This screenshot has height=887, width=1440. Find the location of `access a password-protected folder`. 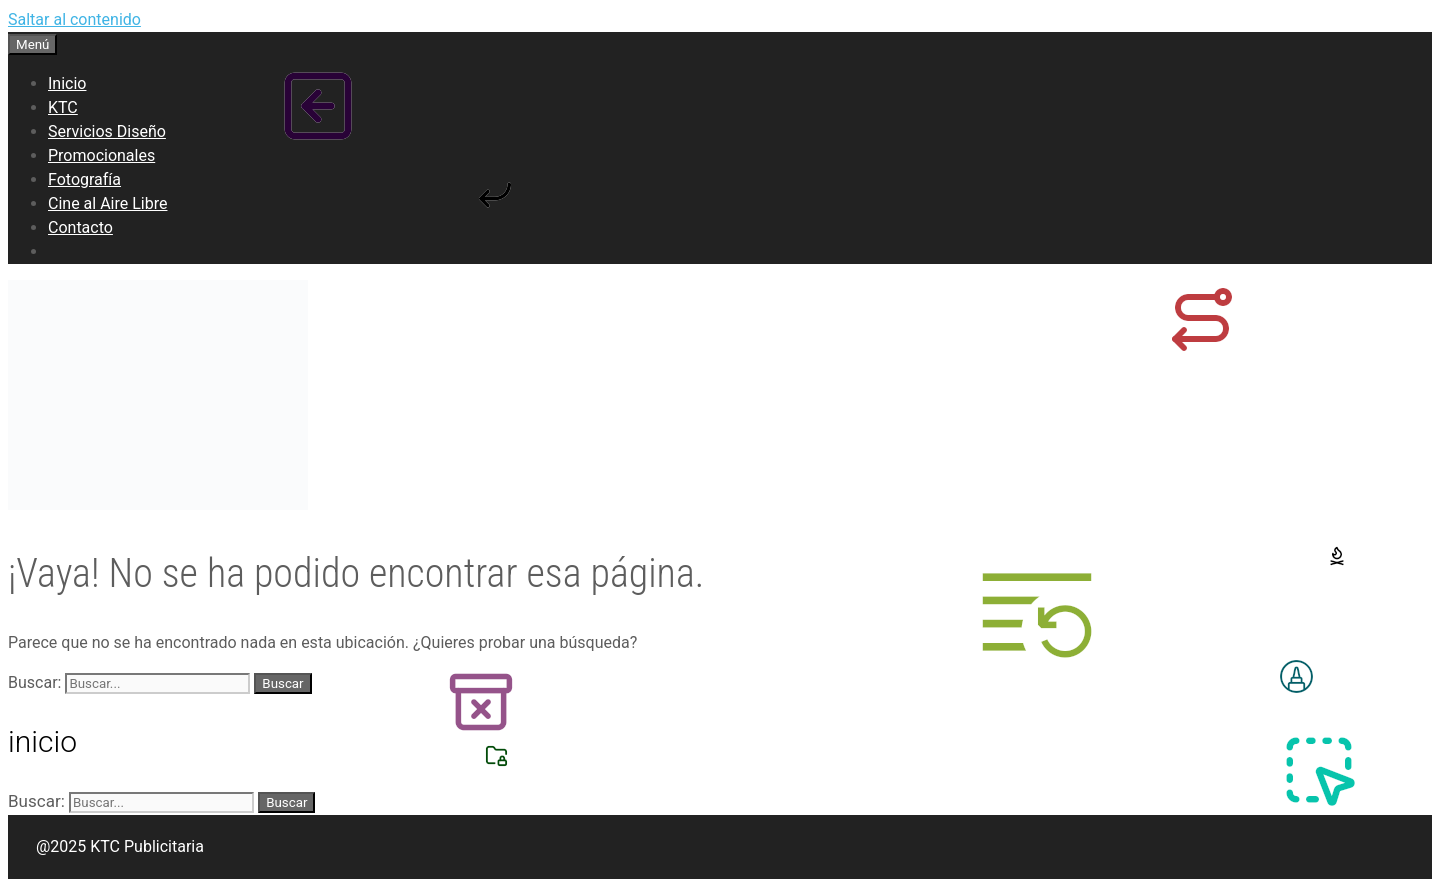

access a password-protected folder is located at coordinates (496, 755).